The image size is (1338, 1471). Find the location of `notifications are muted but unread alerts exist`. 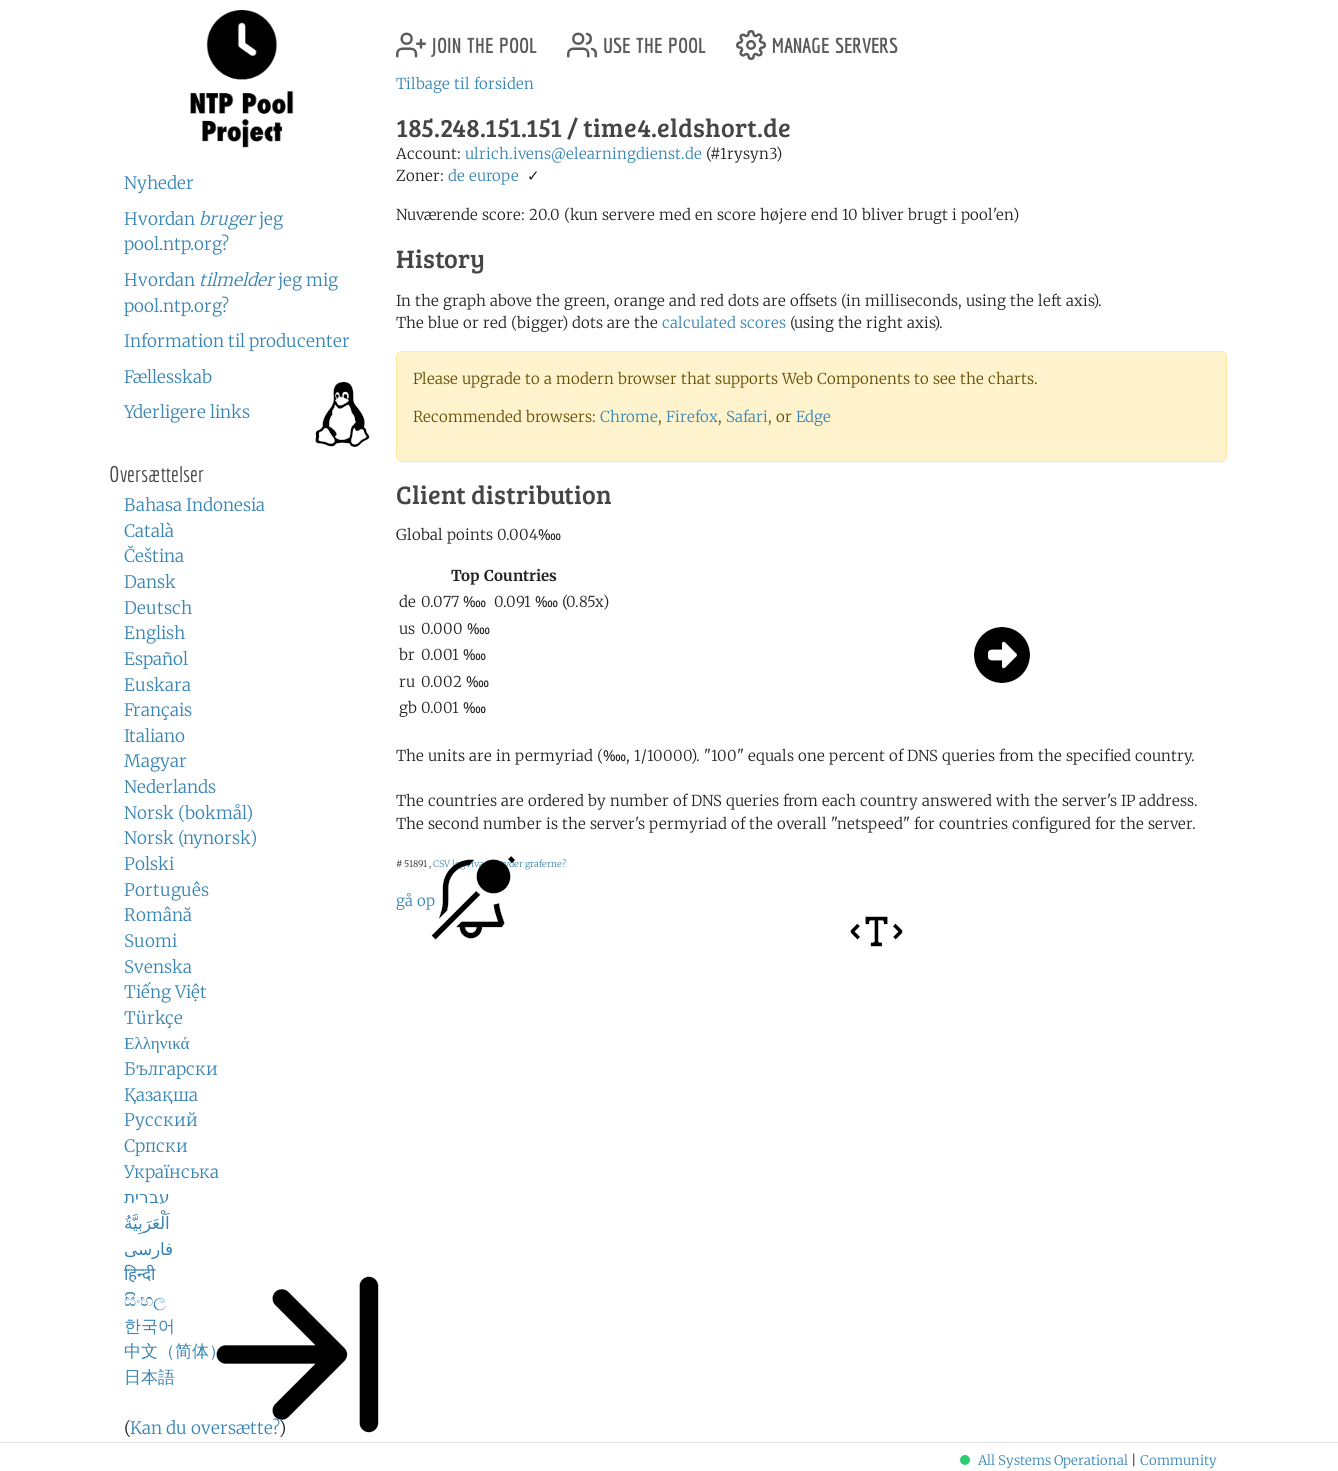

notifications are muted but unread alerts exist is located at coordinates (471, 899).